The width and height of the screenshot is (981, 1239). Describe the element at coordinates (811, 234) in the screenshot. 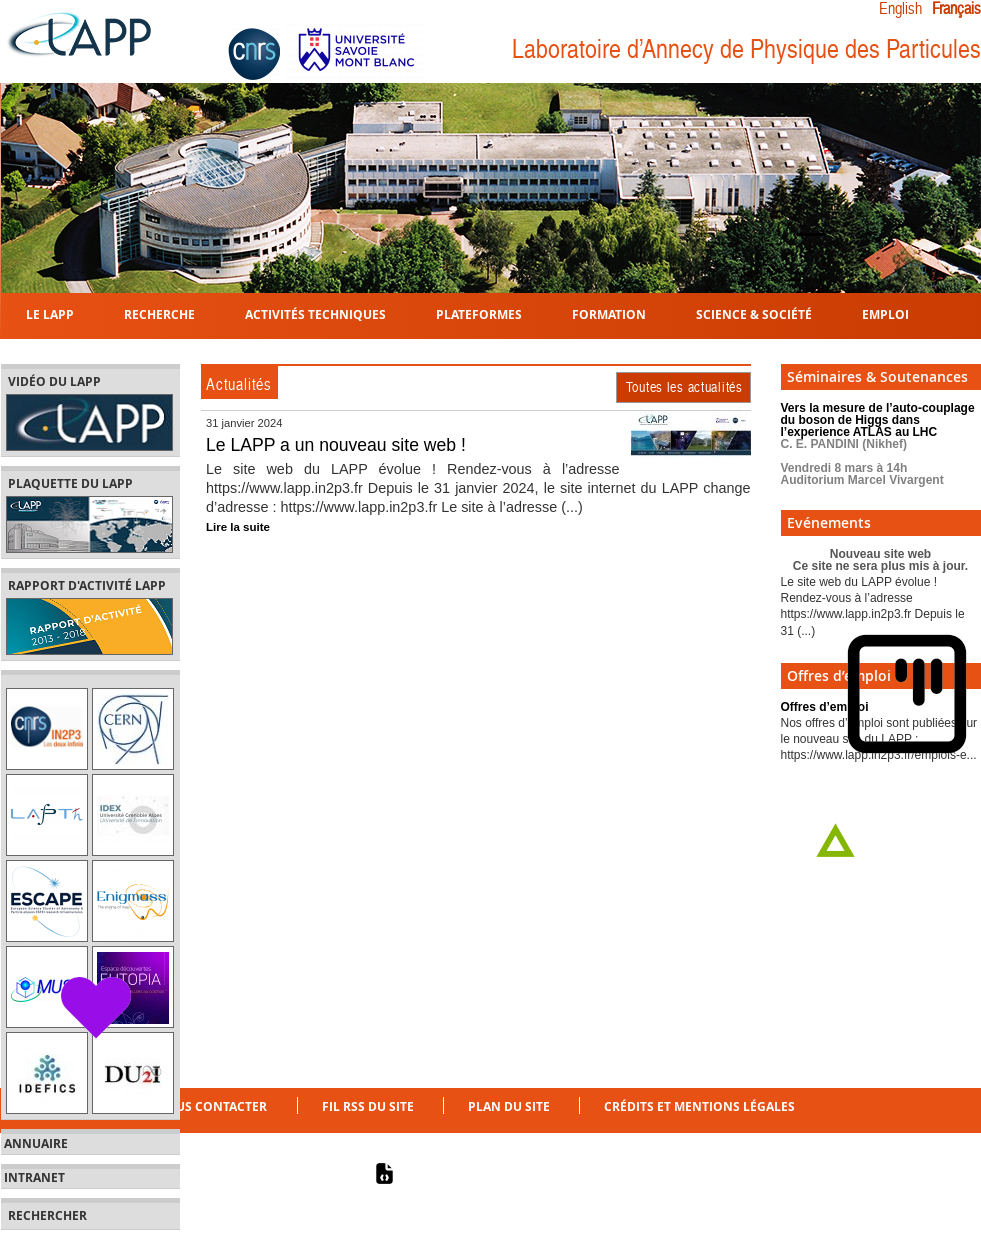

I see `decrease quantity or value` at that location.